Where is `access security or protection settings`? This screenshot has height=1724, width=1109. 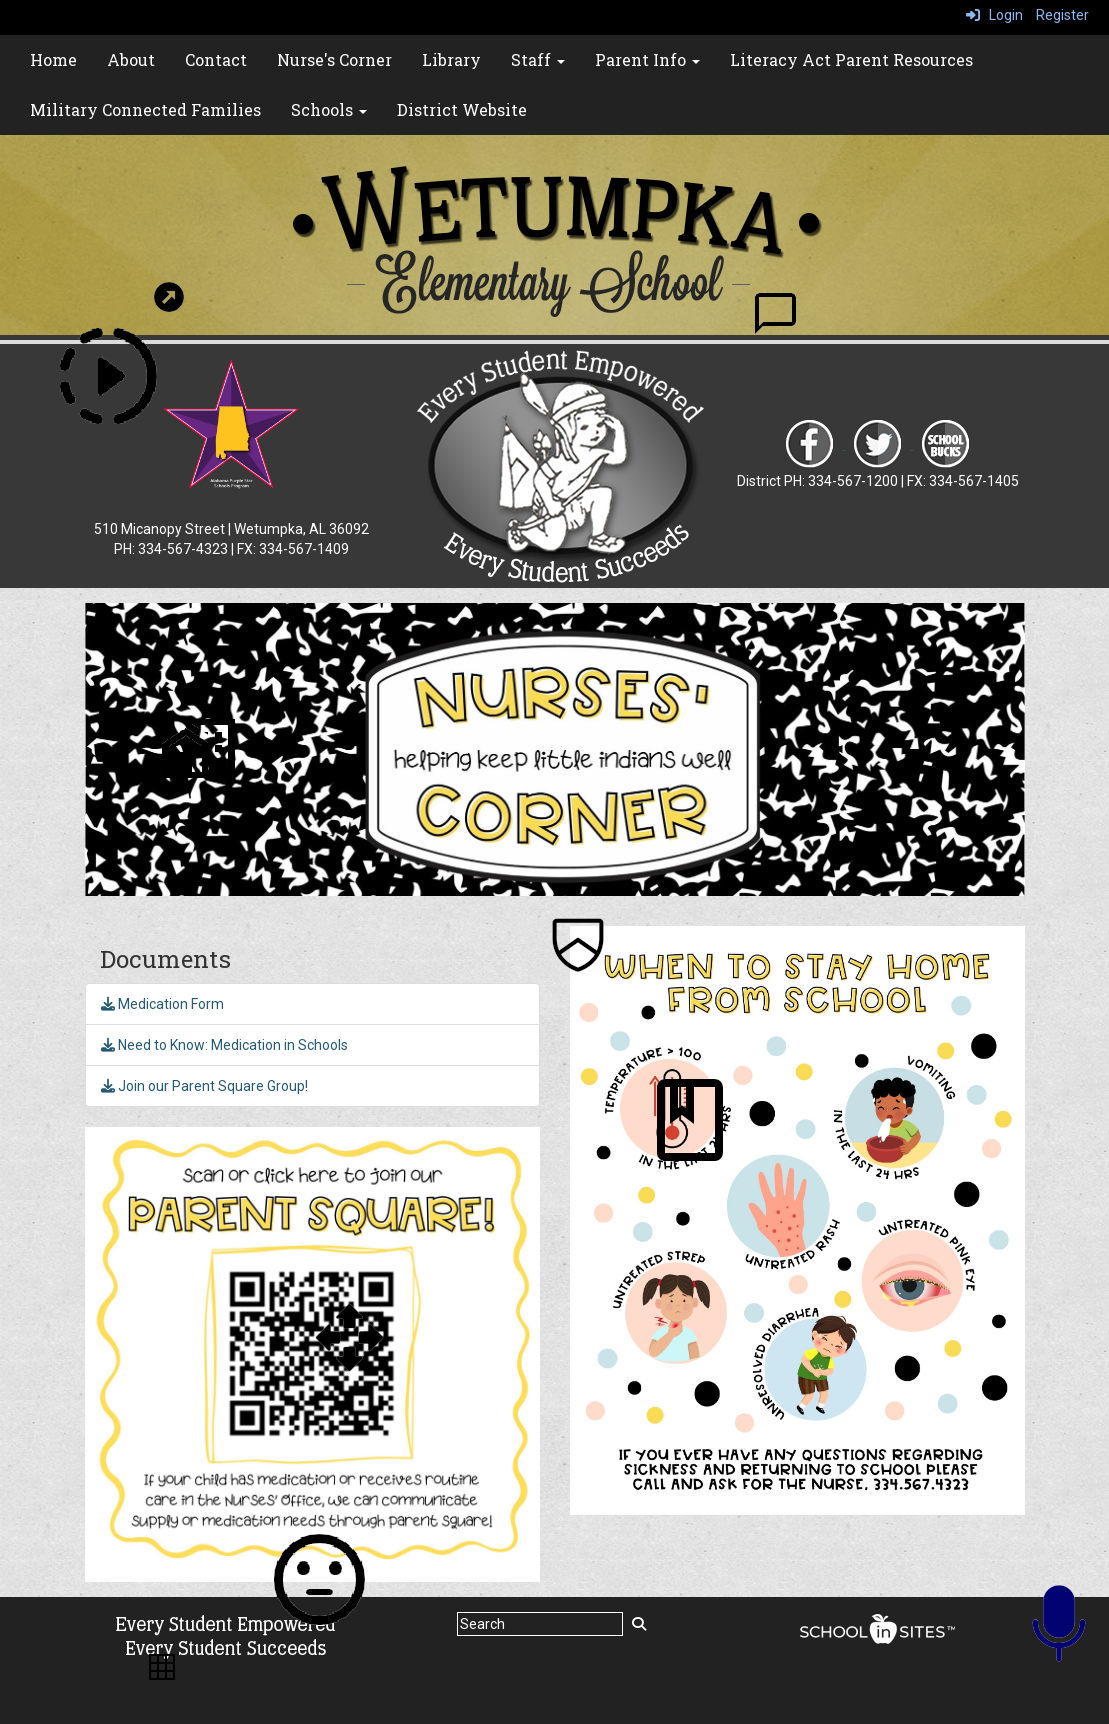 access security or protection settings is located at coordinates (578, 942).